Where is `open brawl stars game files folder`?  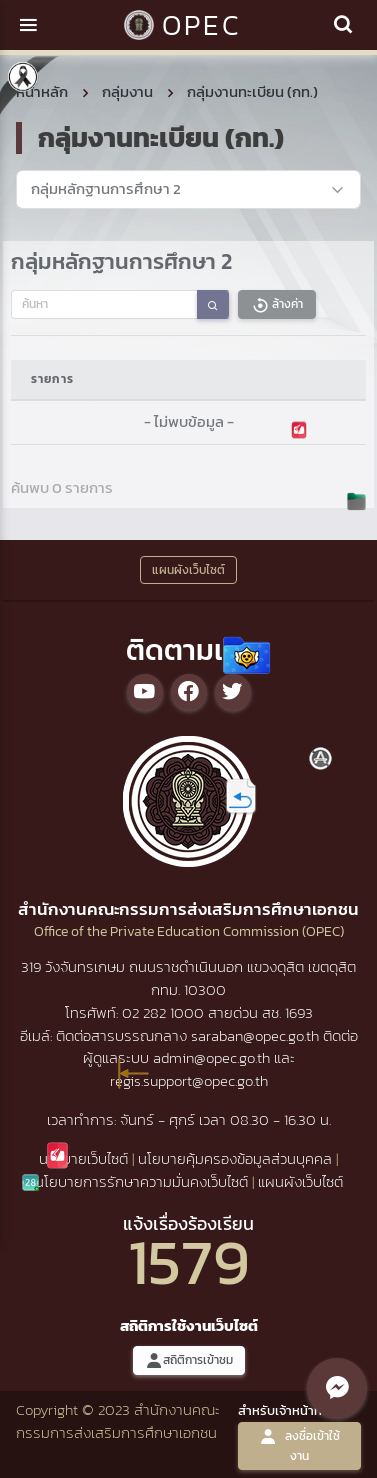
open brawl stars game files folder is located at coordinates (246, 656).